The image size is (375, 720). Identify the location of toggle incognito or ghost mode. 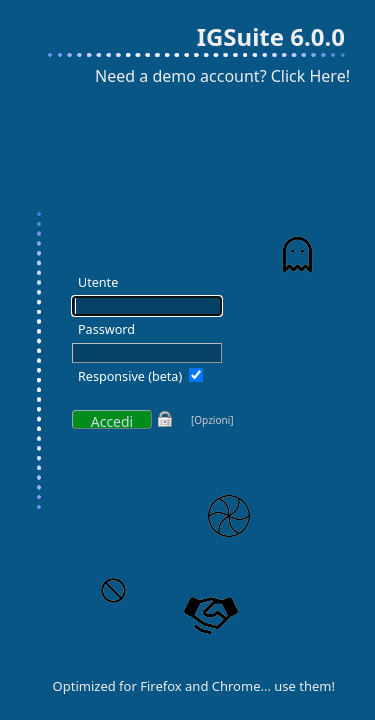
(297, 254).